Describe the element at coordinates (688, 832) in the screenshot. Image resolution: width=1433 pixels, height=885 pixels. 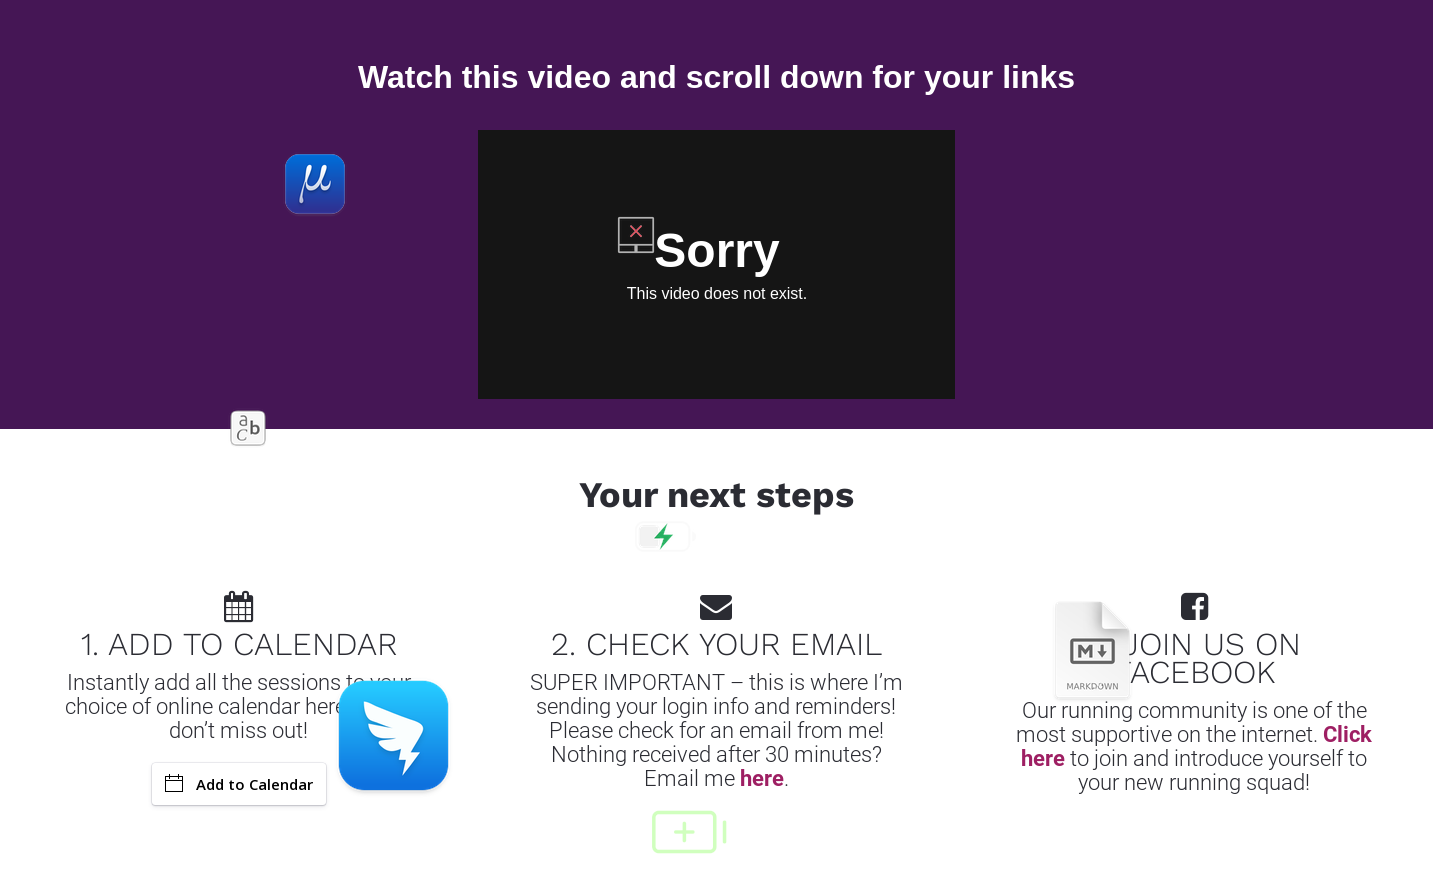
I see `add or extend battery life` at that location.